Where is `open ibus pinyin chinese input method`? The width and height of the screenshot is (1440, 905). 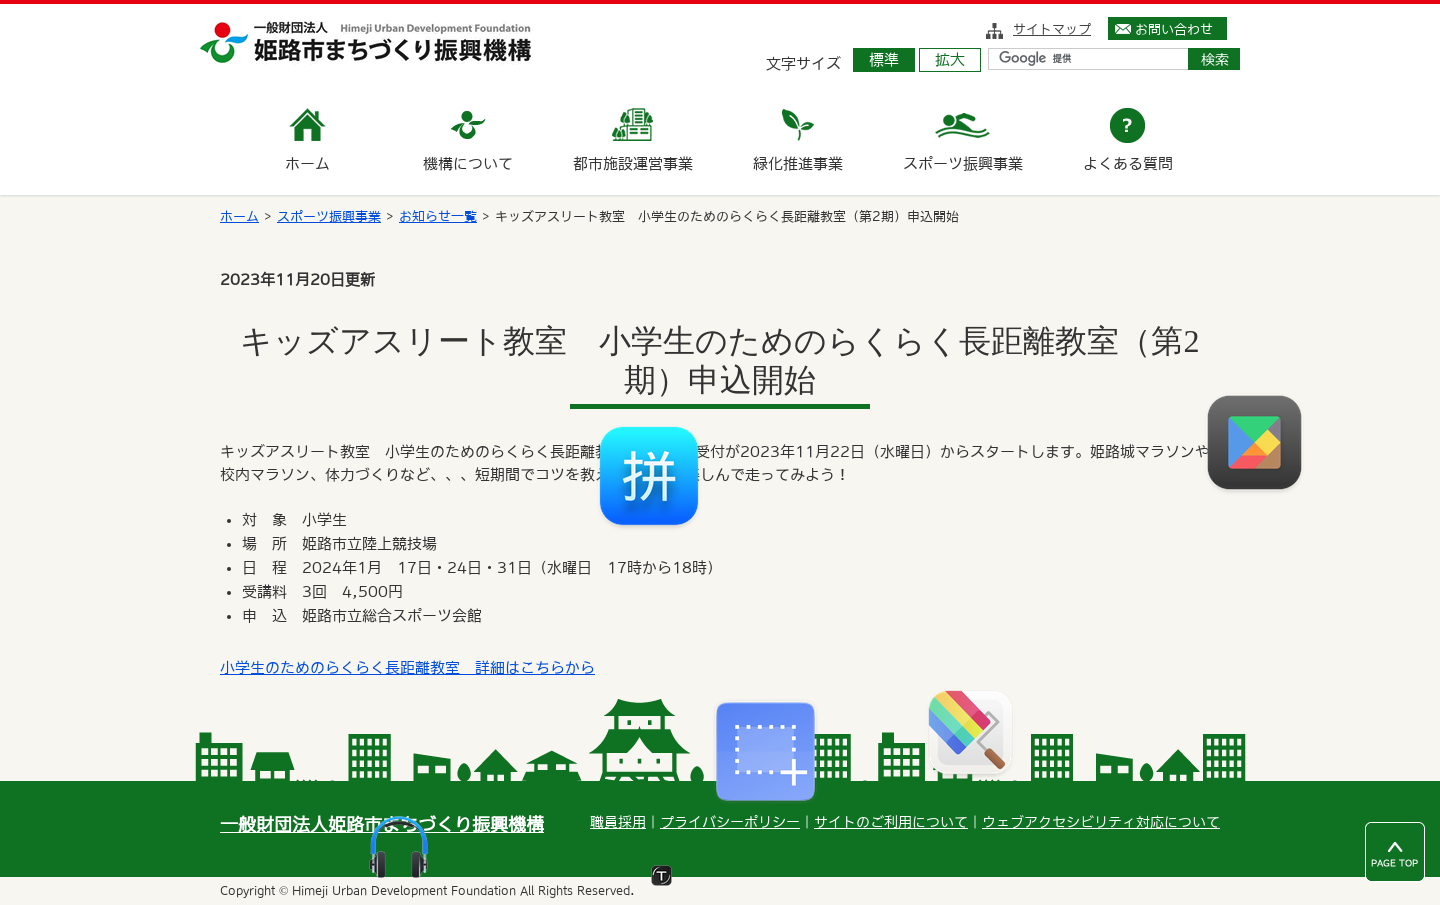
open ibus pinyin chinese input method is located at coordinates (649, 476).